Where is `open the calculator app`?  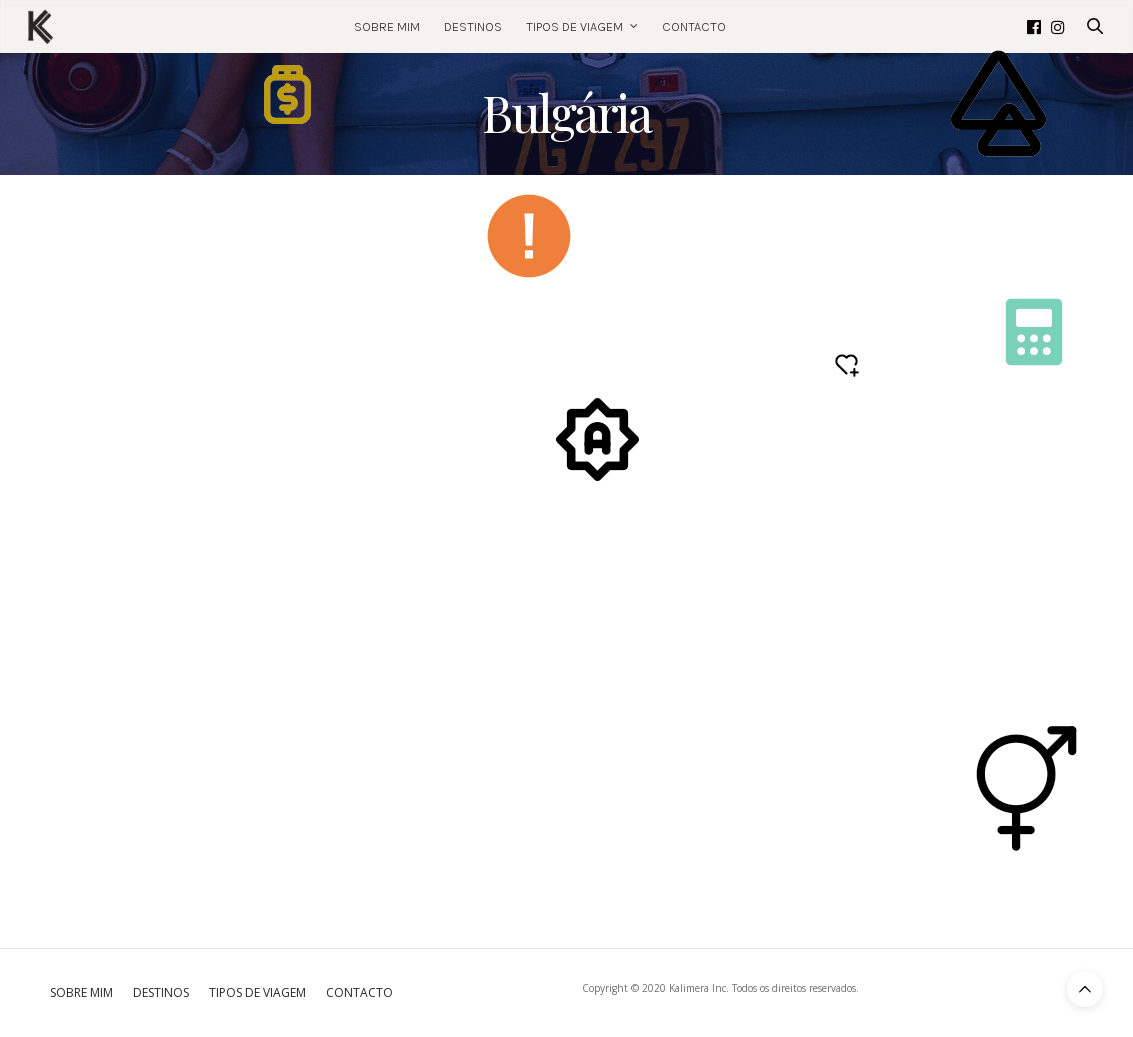
open the calculator app is located at coordinates (1034, 332).